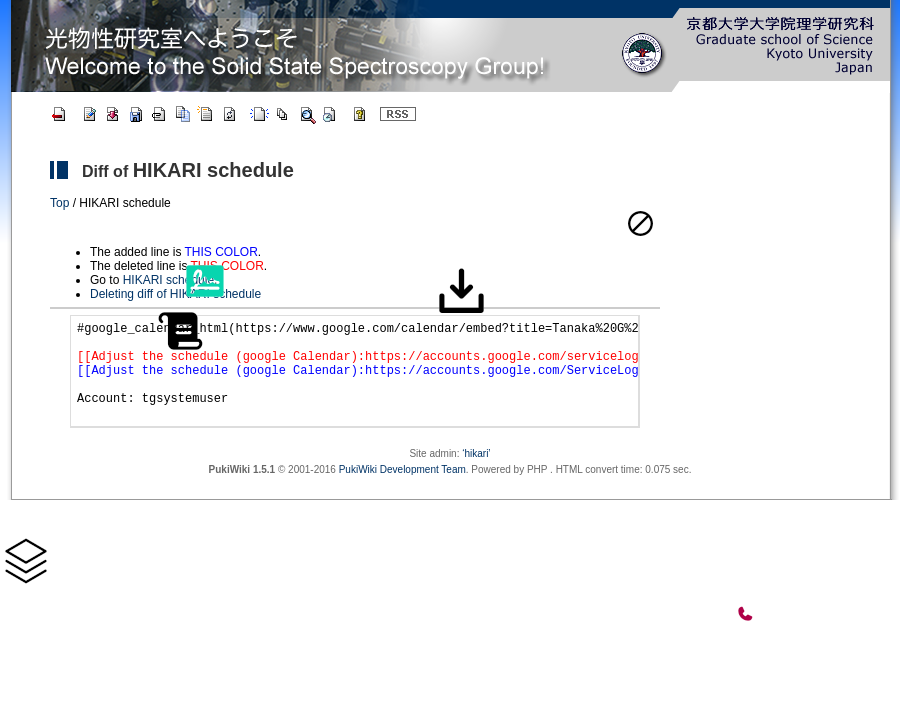 The image size is (900, 720). Describe the element at coordinates (640, 223) in the screenshot. I see `block or ban a user` at that location.